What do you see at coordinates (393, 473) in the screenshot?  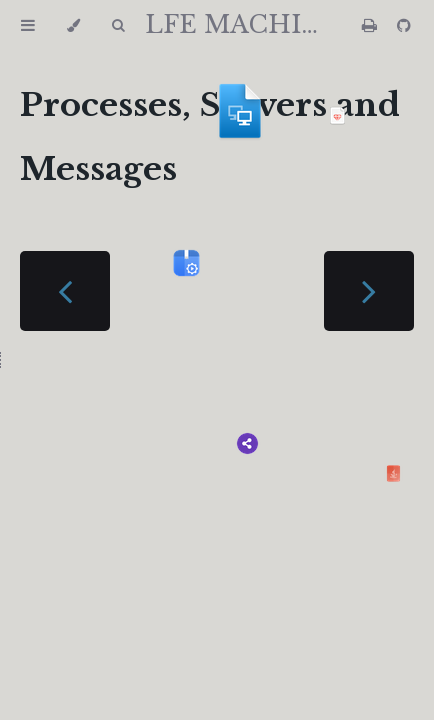 I see `java archive file (.jar) type indicator` at bounding box center [393, 473].